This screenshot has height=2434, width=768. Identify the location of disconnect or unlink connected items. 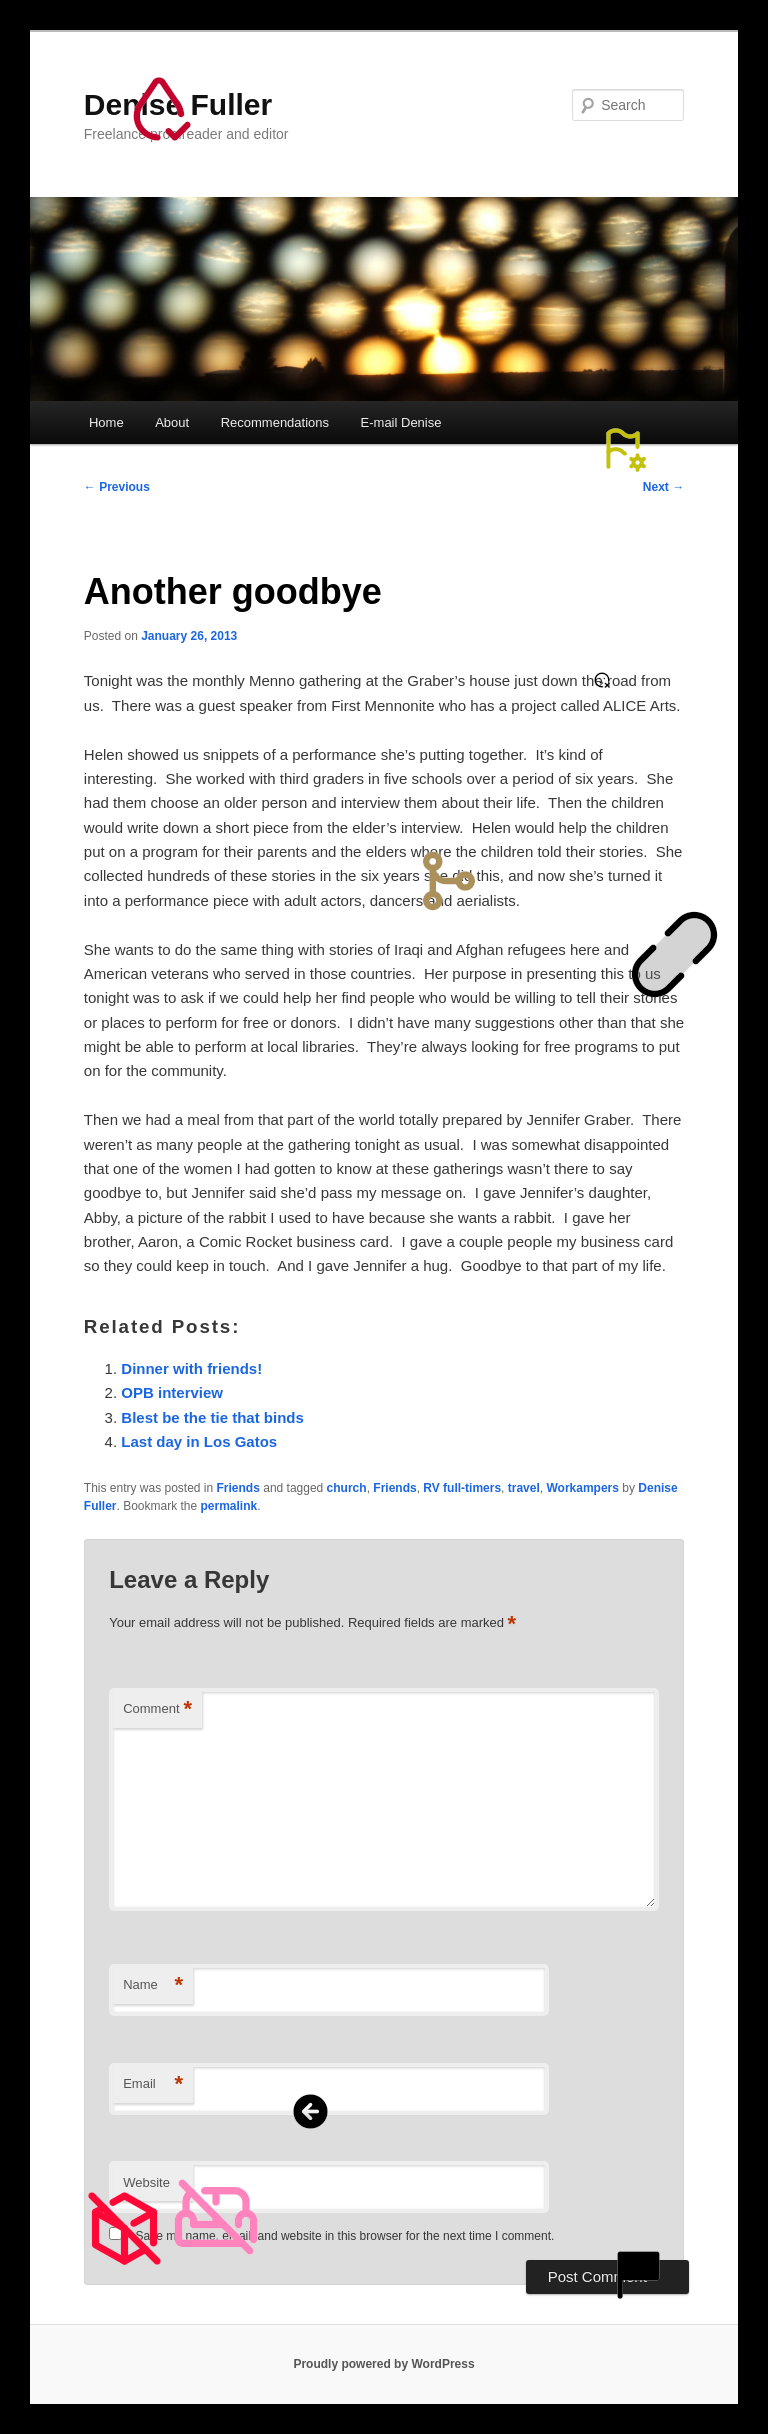
(674, 954).